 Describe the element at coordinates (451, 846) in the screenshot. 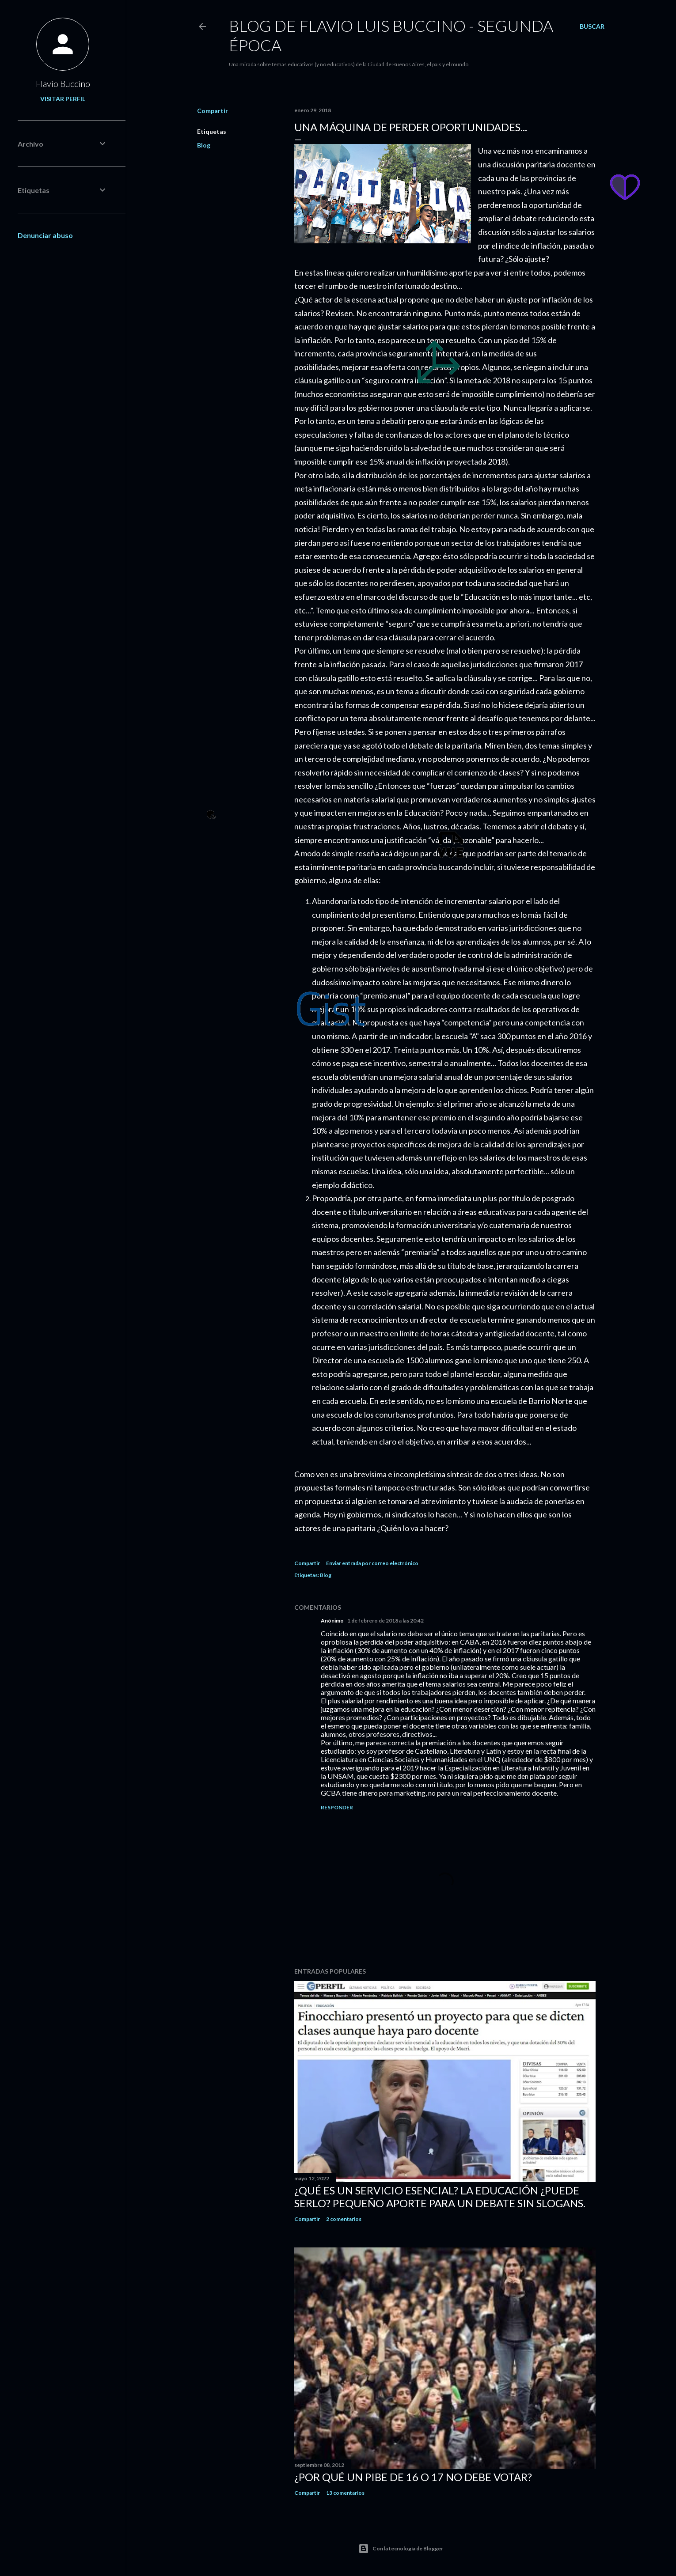

I see `vue.js file type indicator` at that location.